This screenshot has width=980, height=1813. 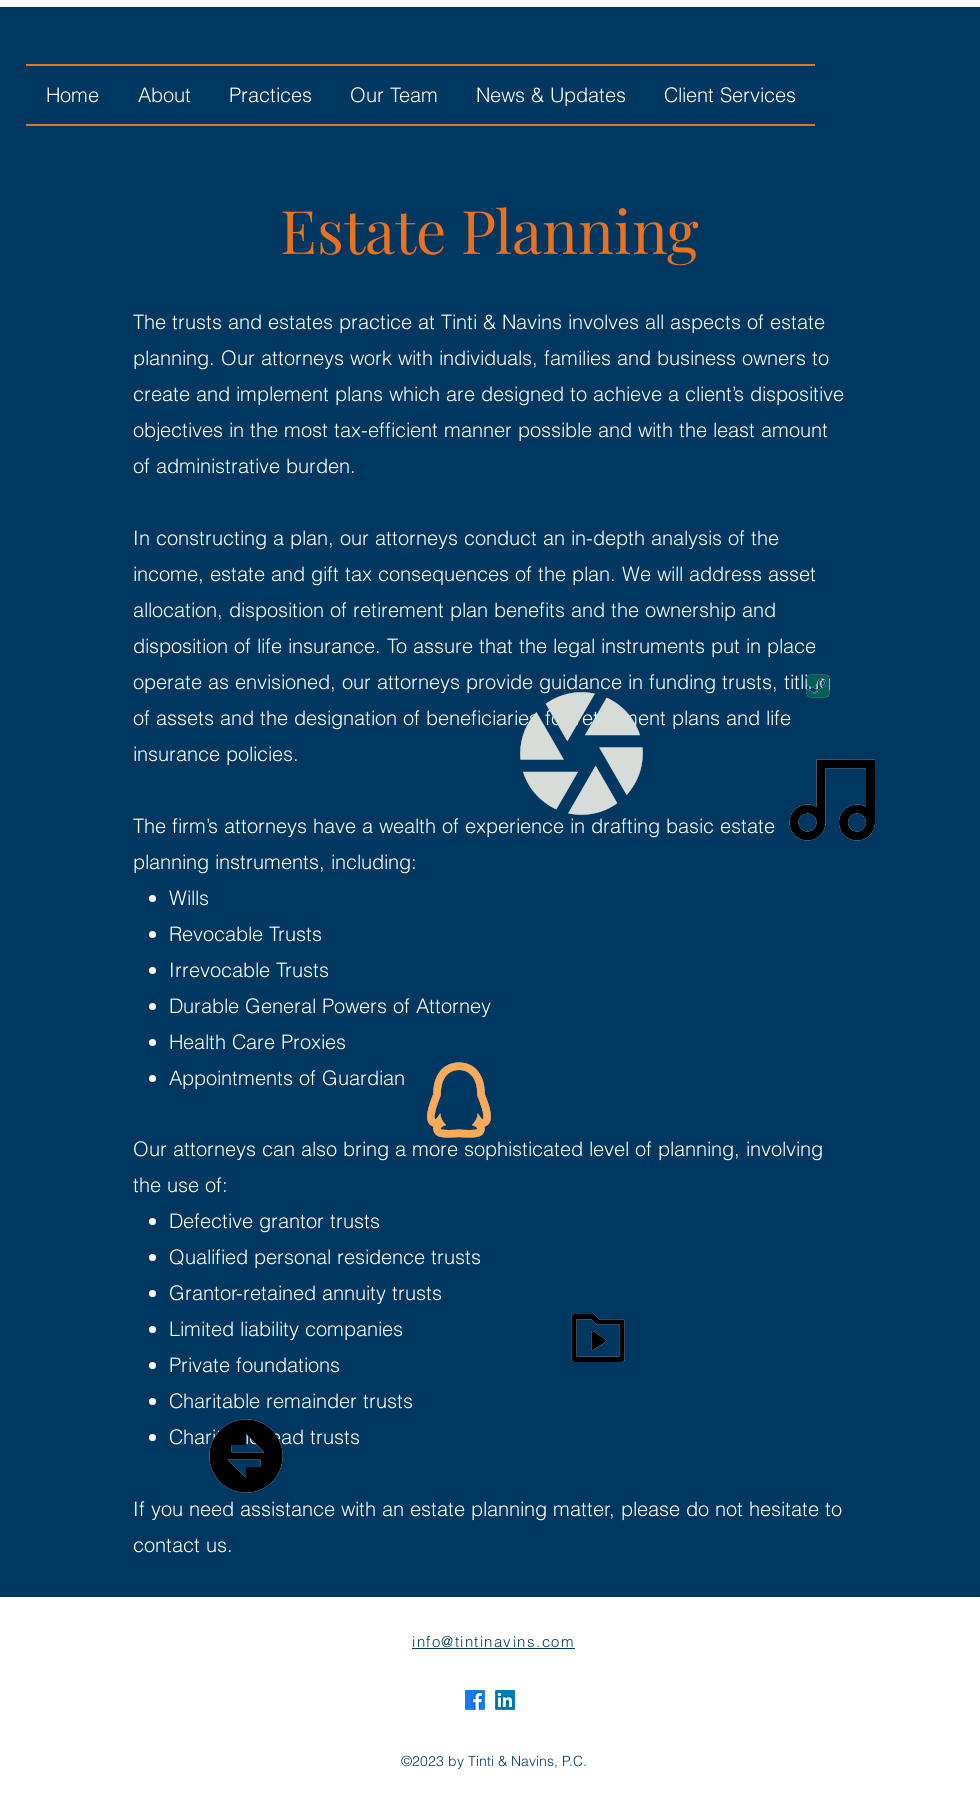 What do you see at coordinates (839, 800) in the screenshot?
I see `access music library or player` at bounding box center [839, 800].